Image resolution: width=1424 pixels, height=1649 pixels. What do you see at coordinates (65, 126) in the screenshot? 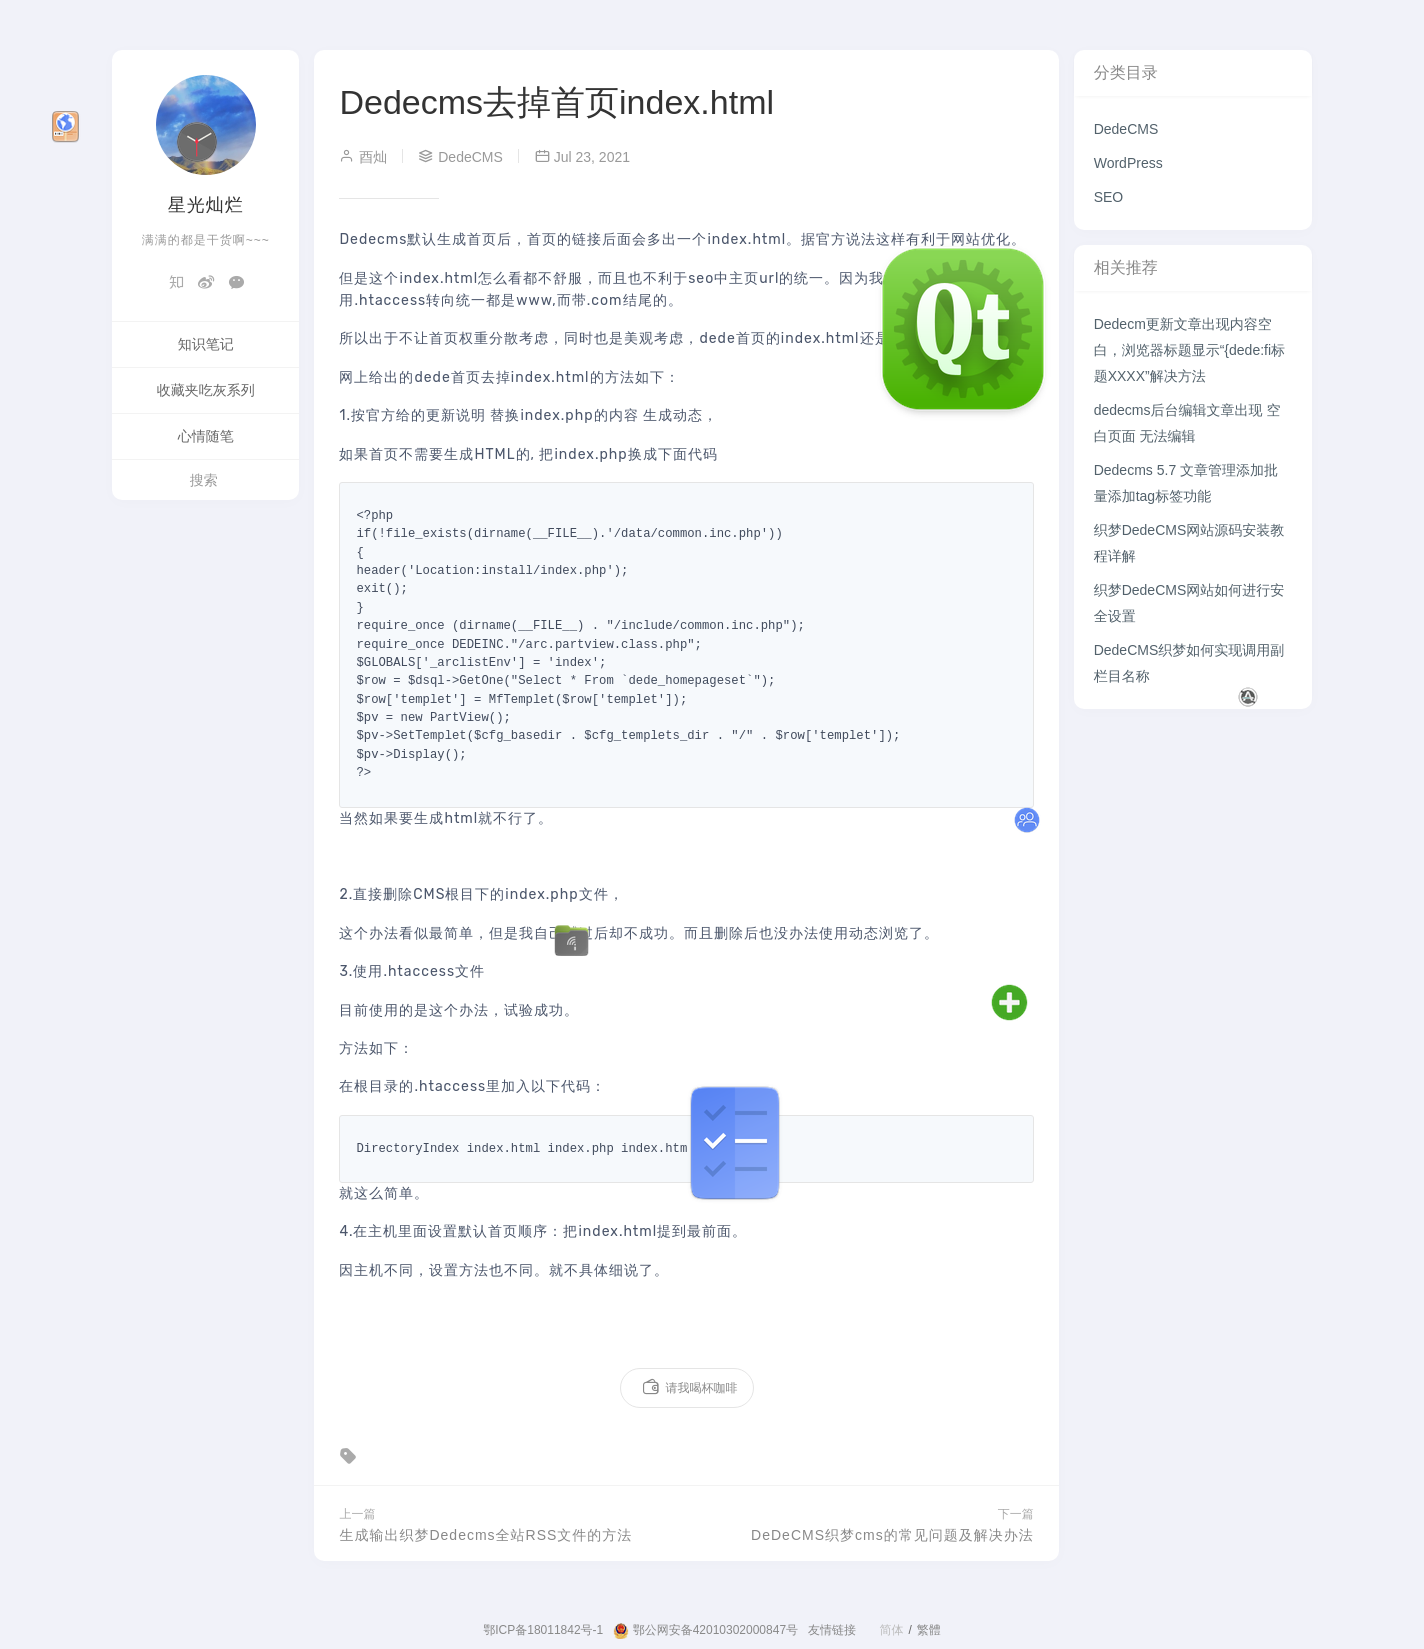
I see `indicates package cache is being updated` at bounding box center [65, 126].